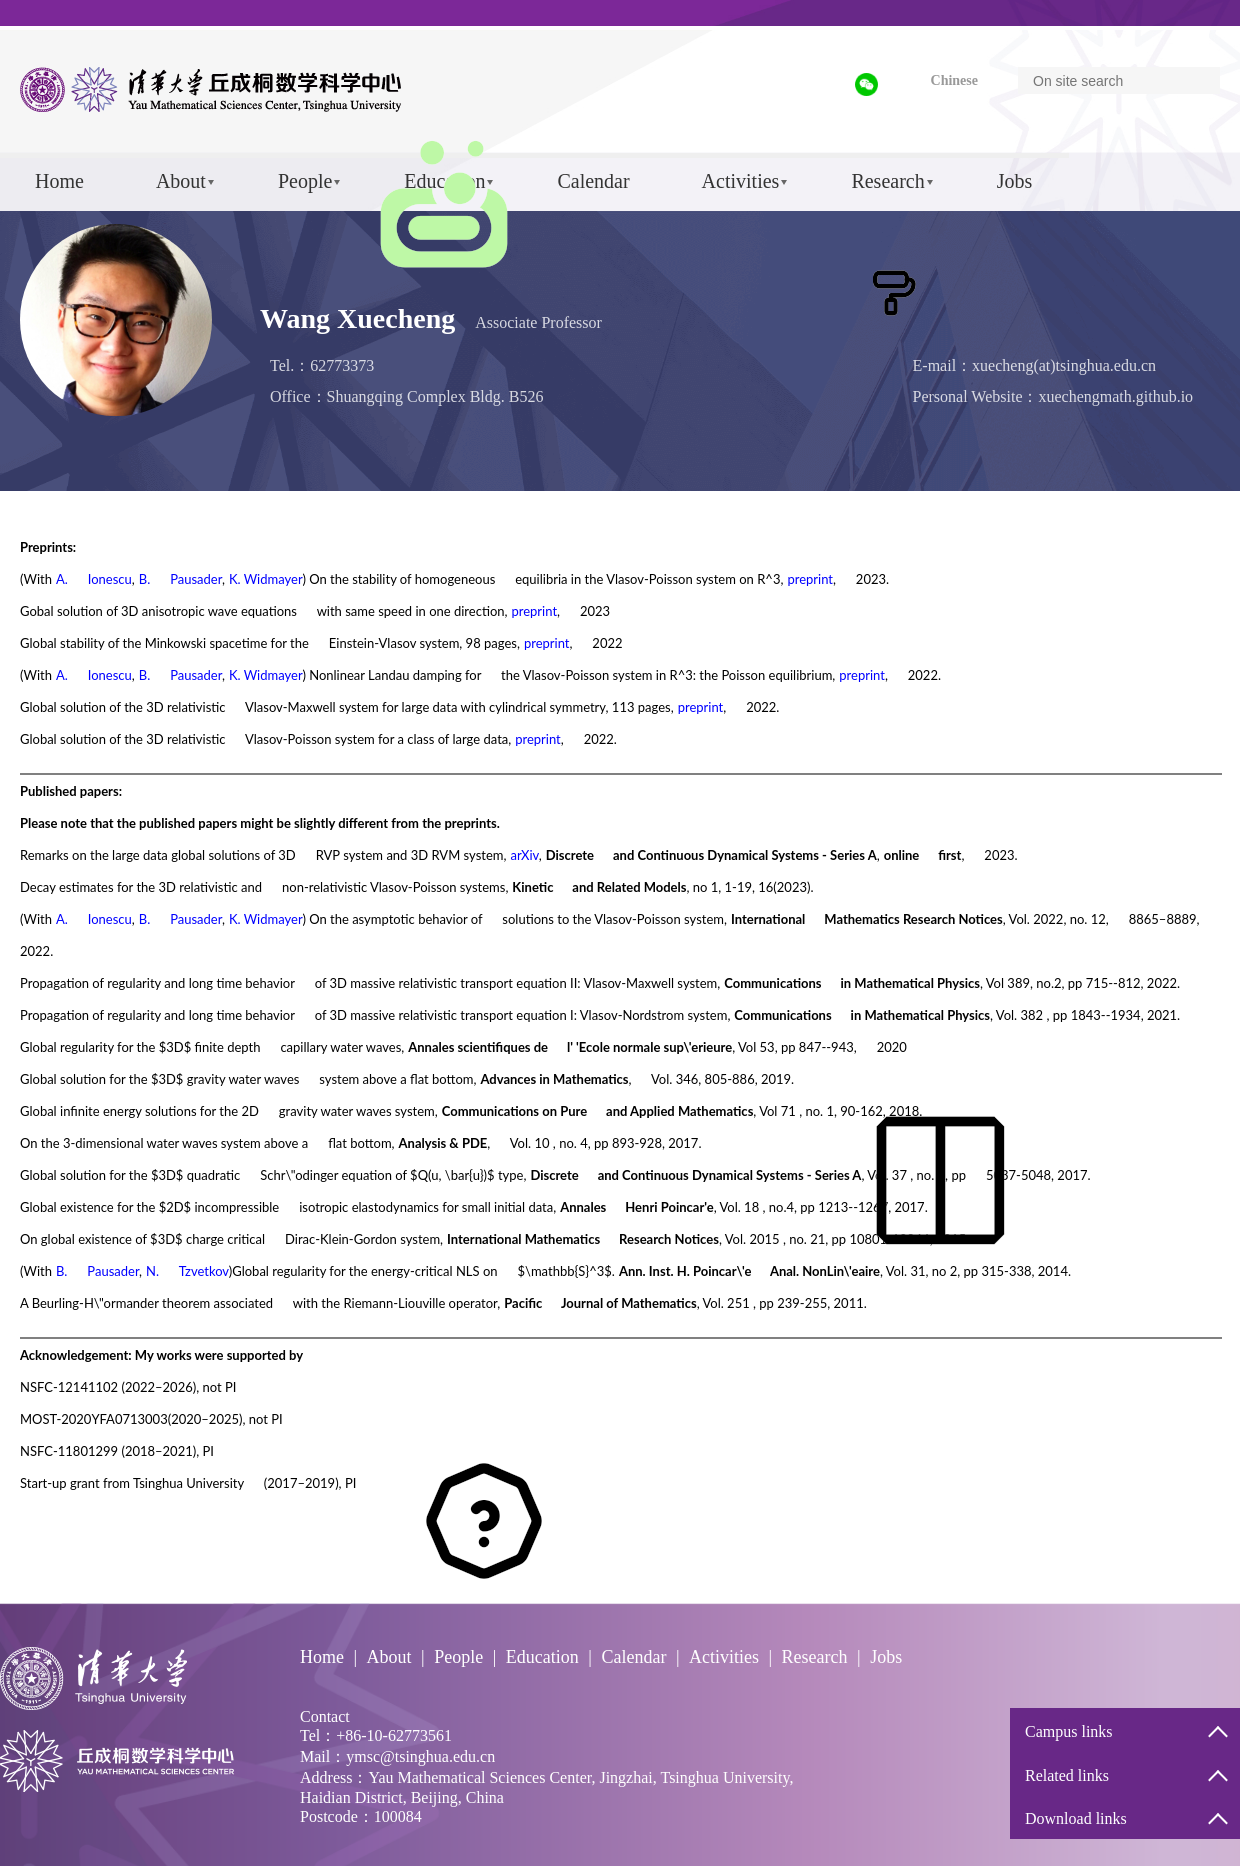 This screenshot has width=1240, height=1866. What do you see at coordinates (484, 1521) in the screenshot?
I see `access help or support` at bounding box center [484, 1521].